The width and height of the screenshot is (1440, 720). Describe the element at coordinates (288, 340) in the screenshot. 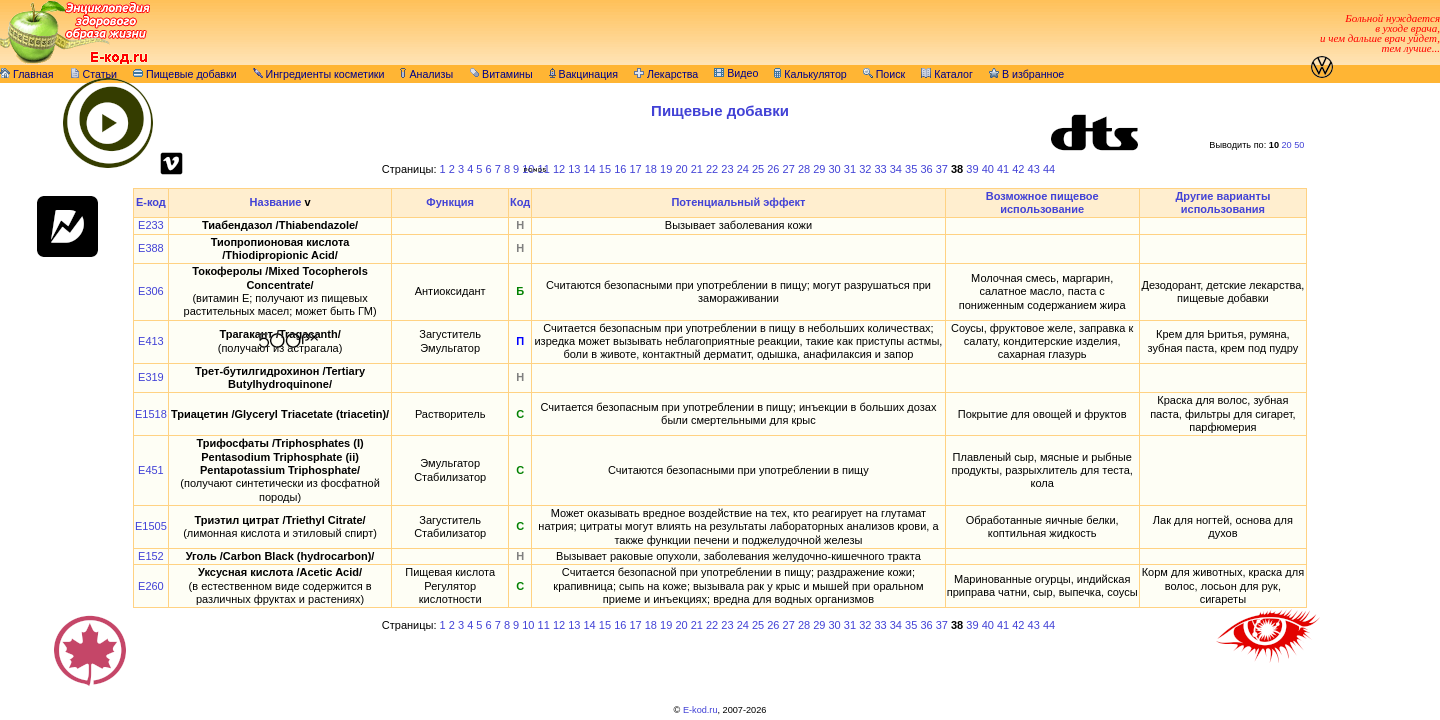

I see `open the 500px photography platform` at that location.